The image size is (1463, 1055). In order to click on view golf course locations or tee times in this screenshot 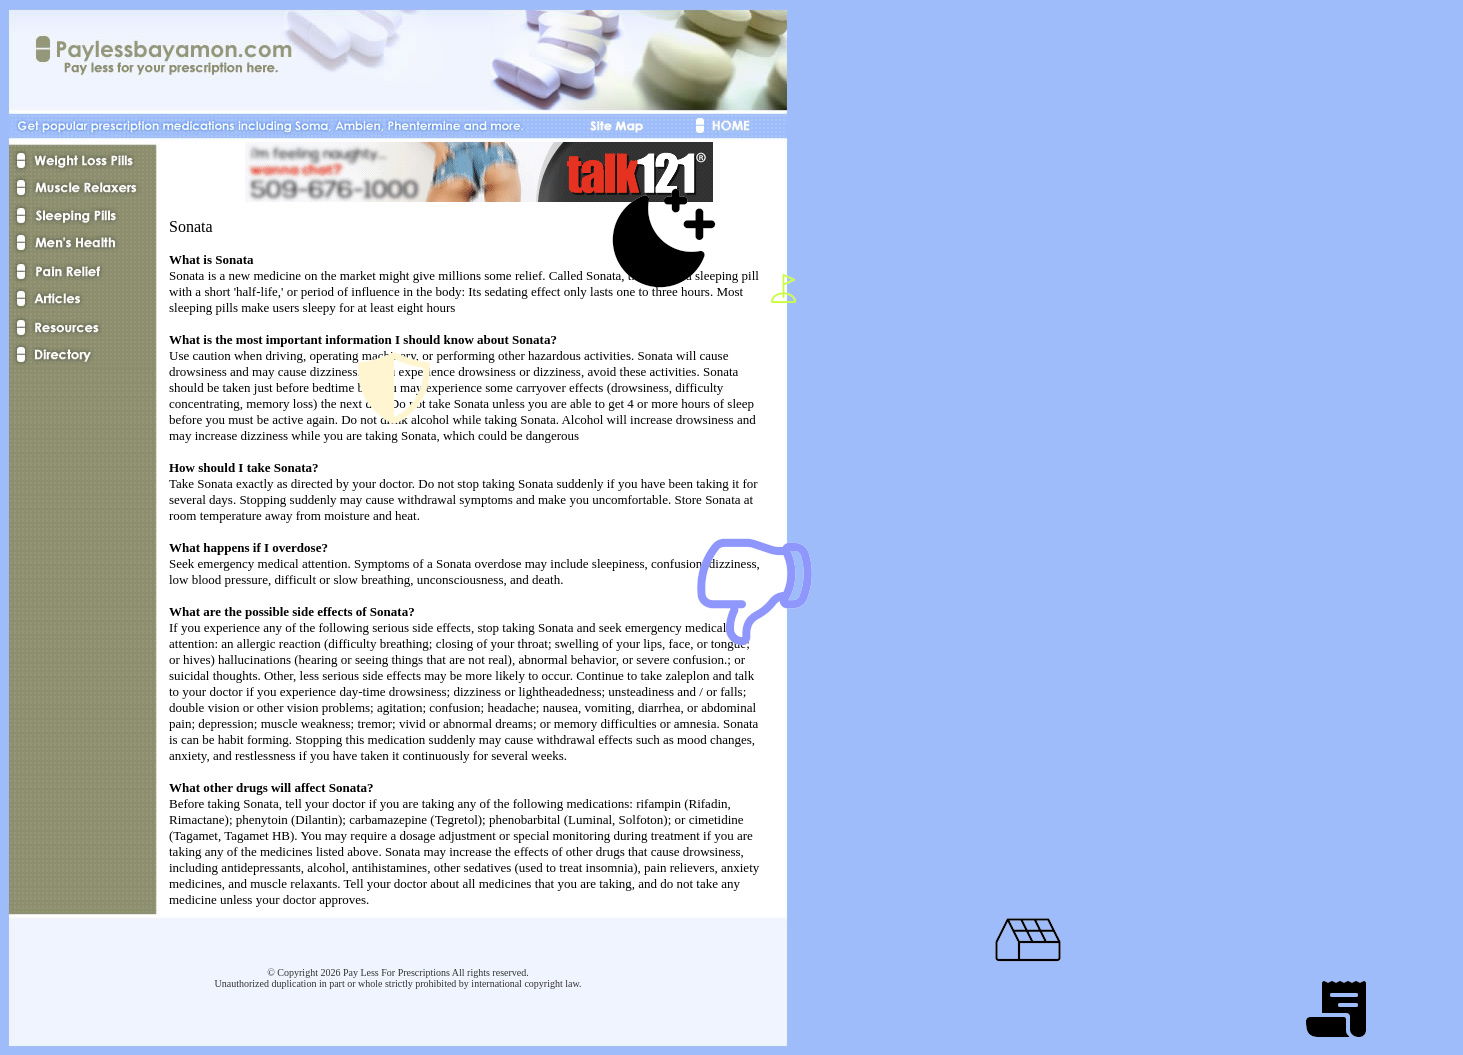, I will do `click(783, 288)`.